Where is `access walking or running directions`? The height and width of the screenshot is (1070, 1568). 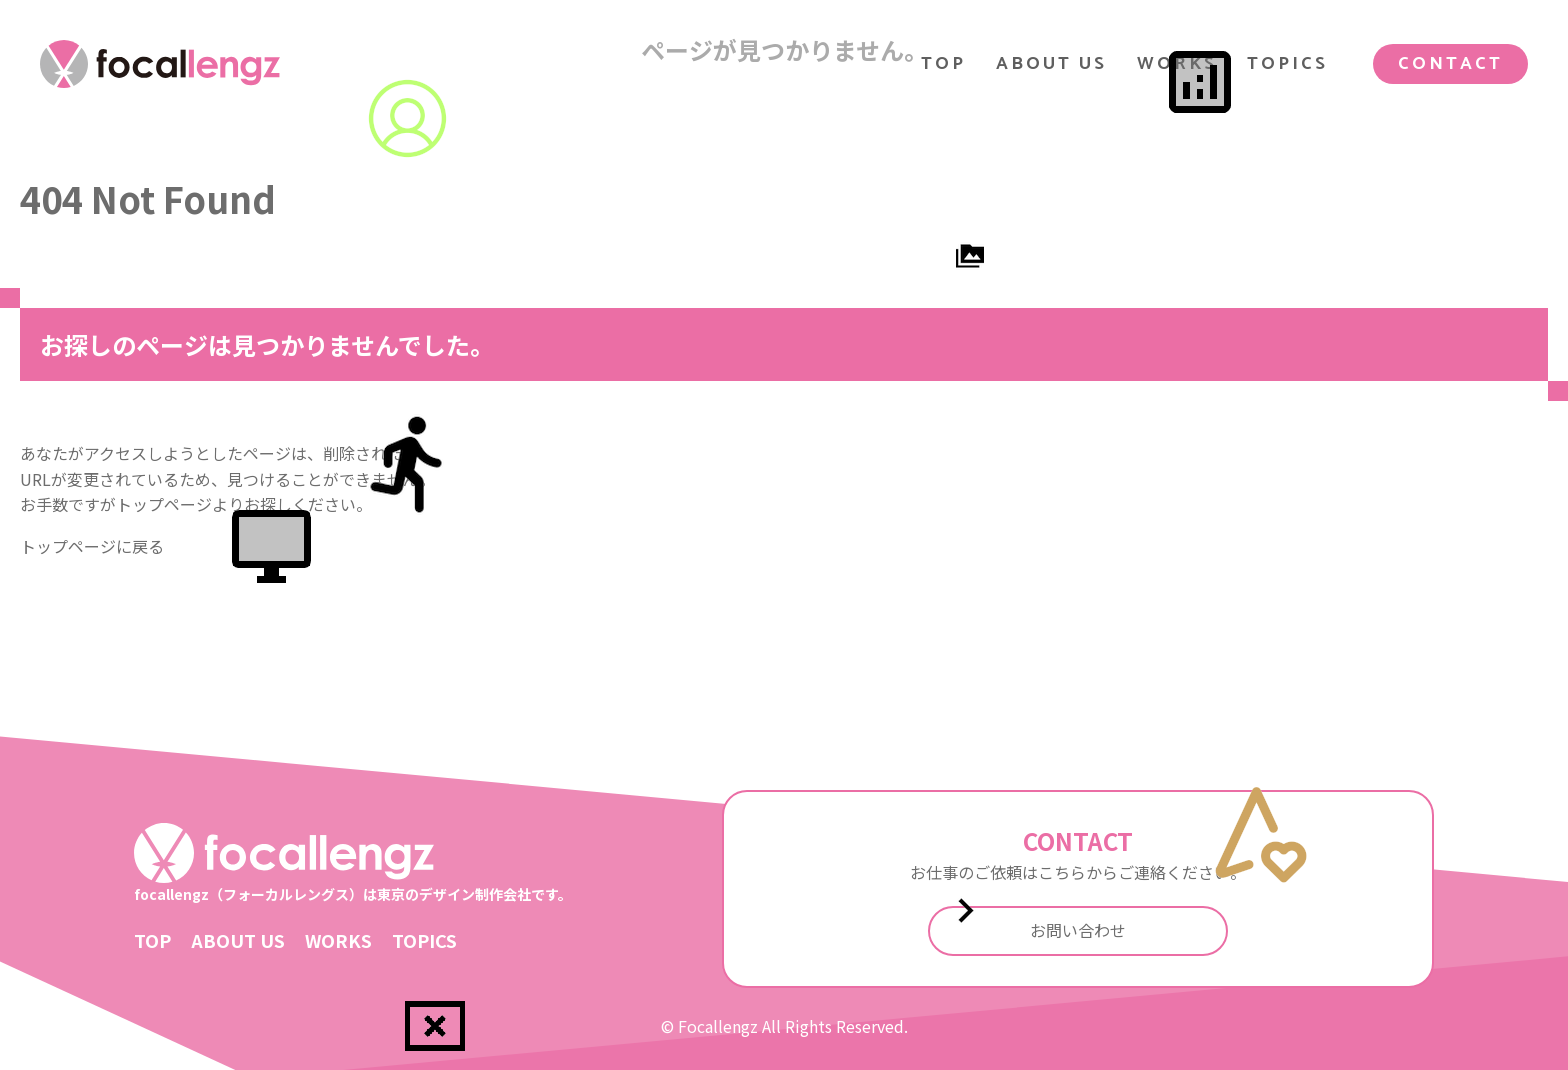 access walking or running directions is located at coordinates (410, 463).